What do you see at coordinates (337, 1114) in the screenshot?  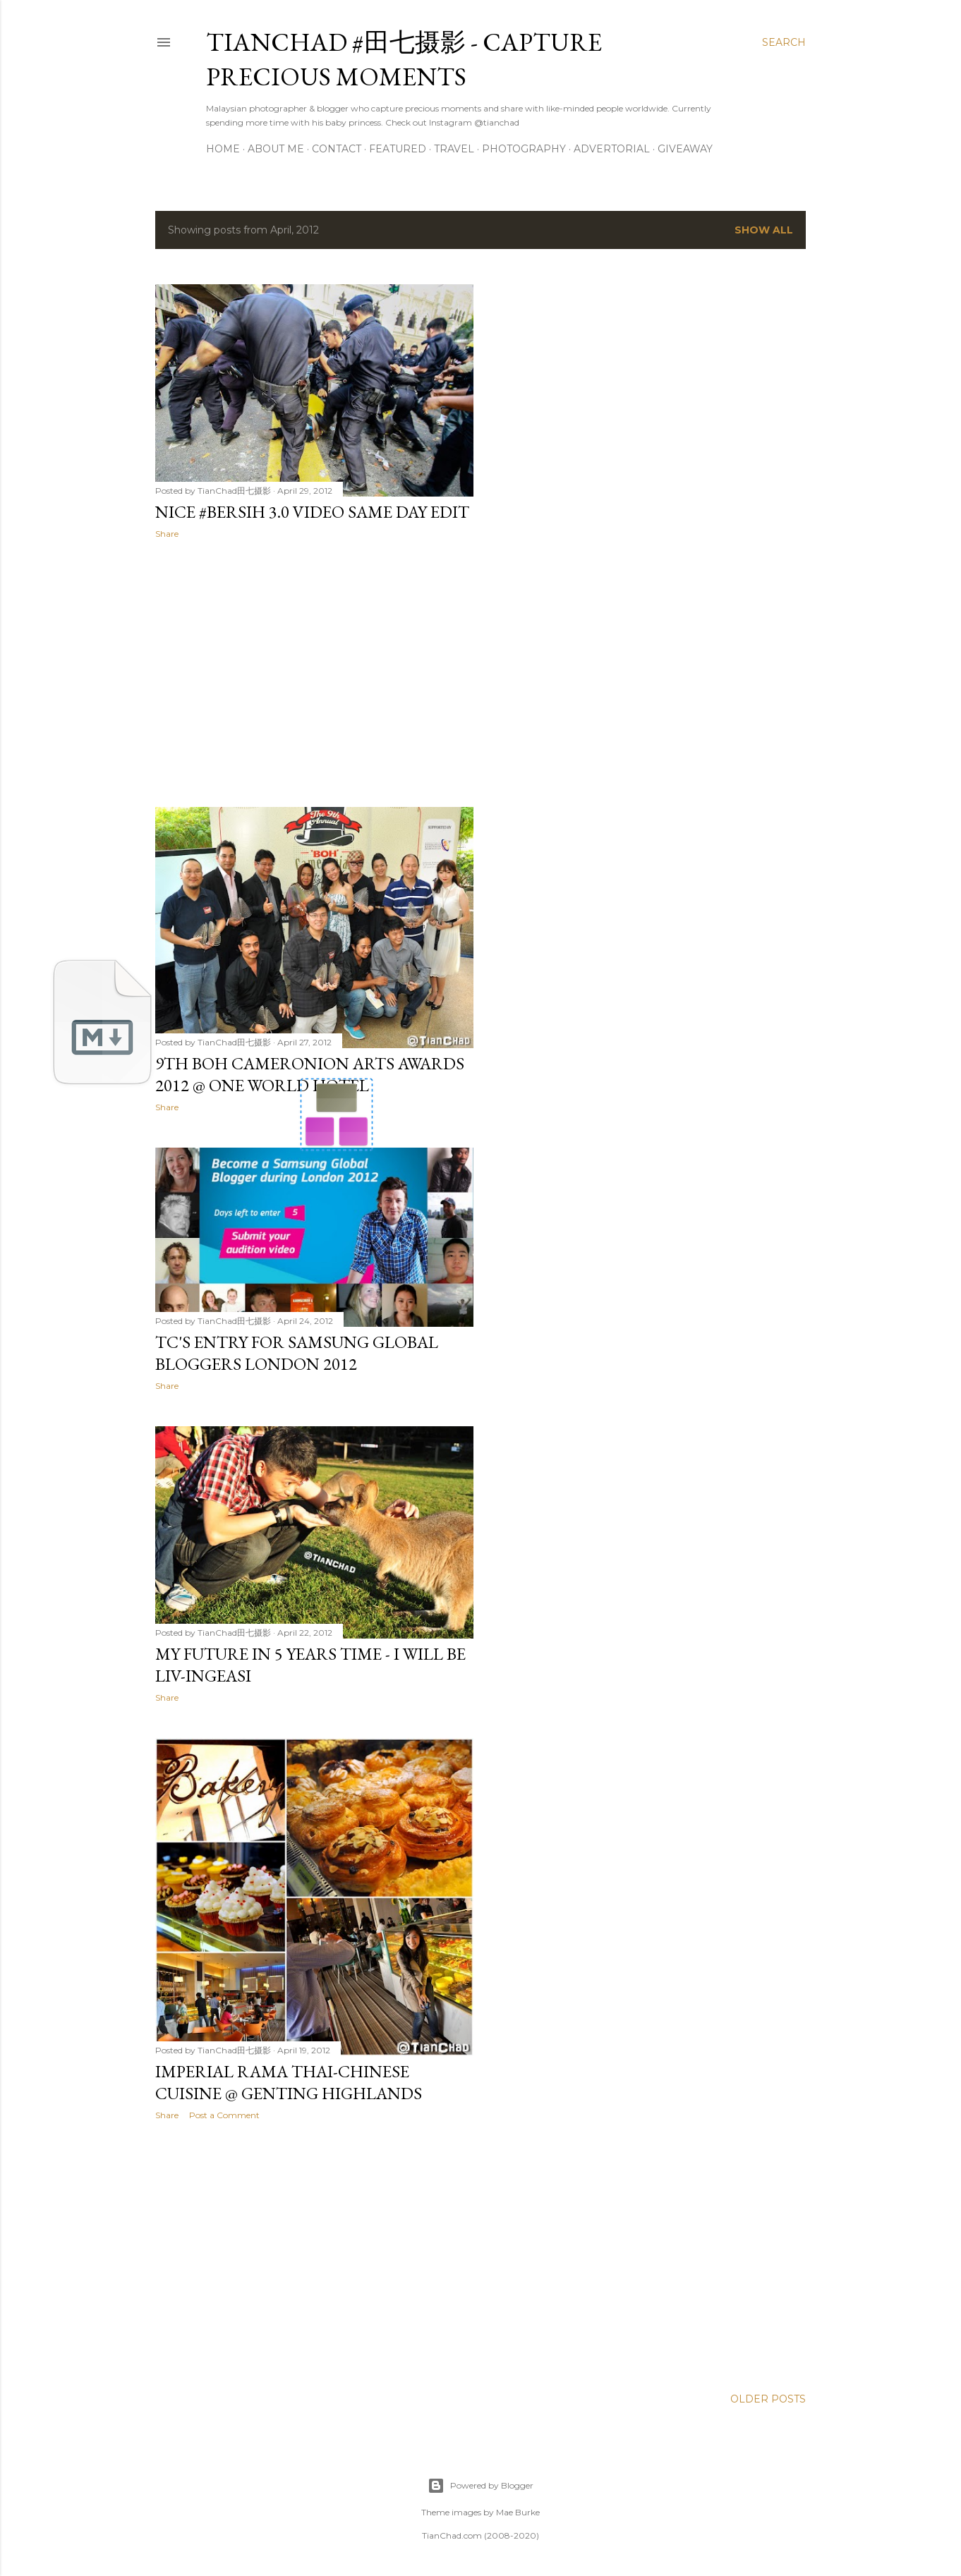 I see `select all items in the current view` at bounding box center [337, 1114].